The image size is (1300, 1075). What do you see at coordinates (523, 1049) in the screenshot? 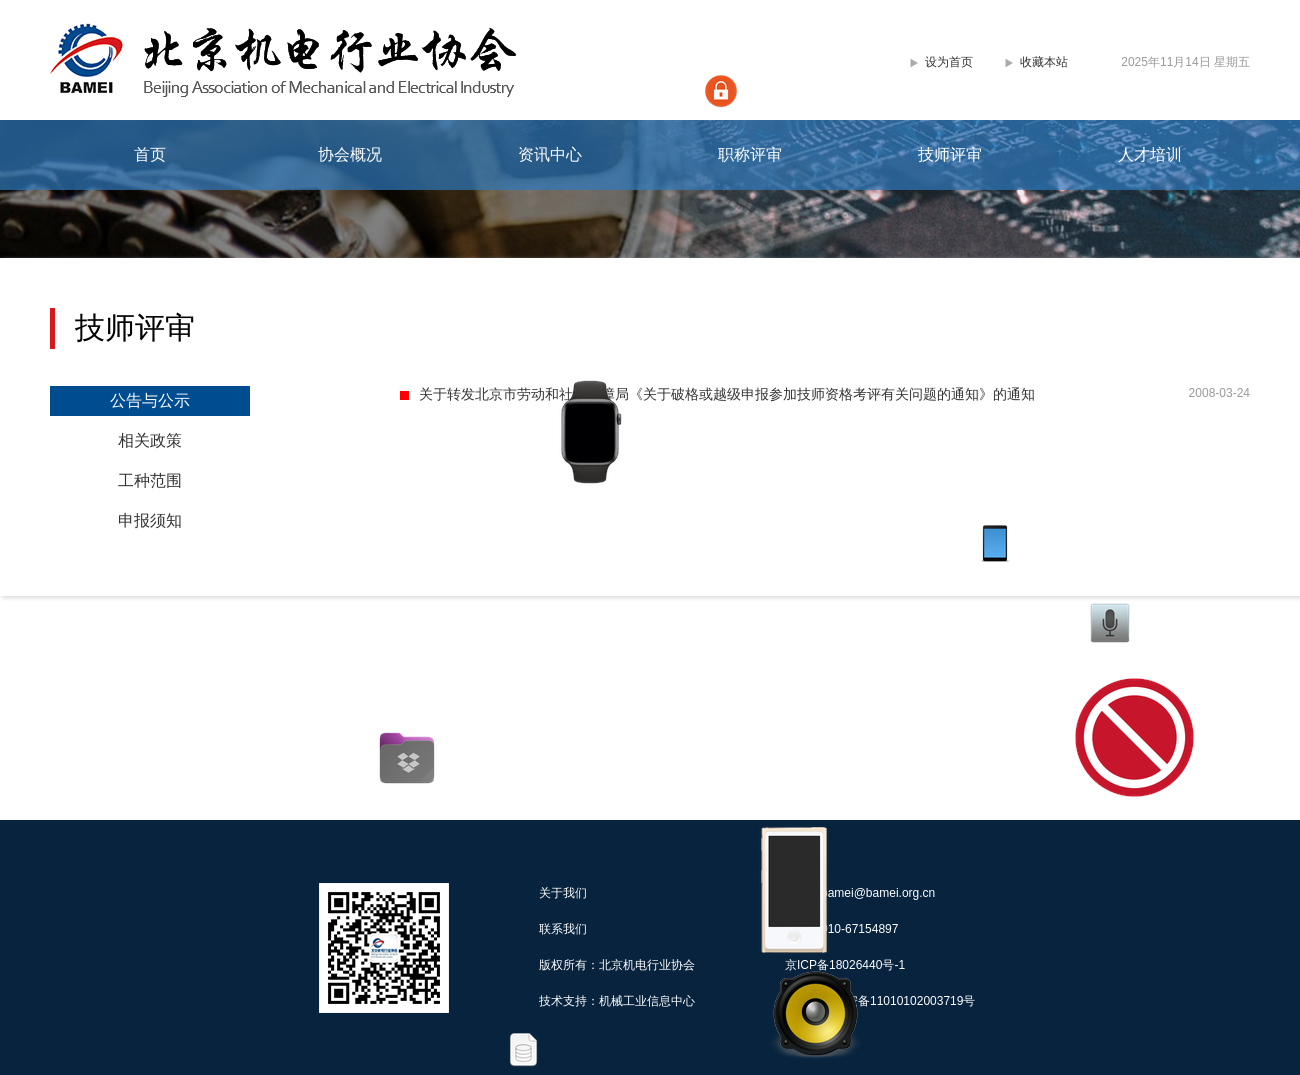
I see `open a SQL database file` at bounding box center [523, 1049].